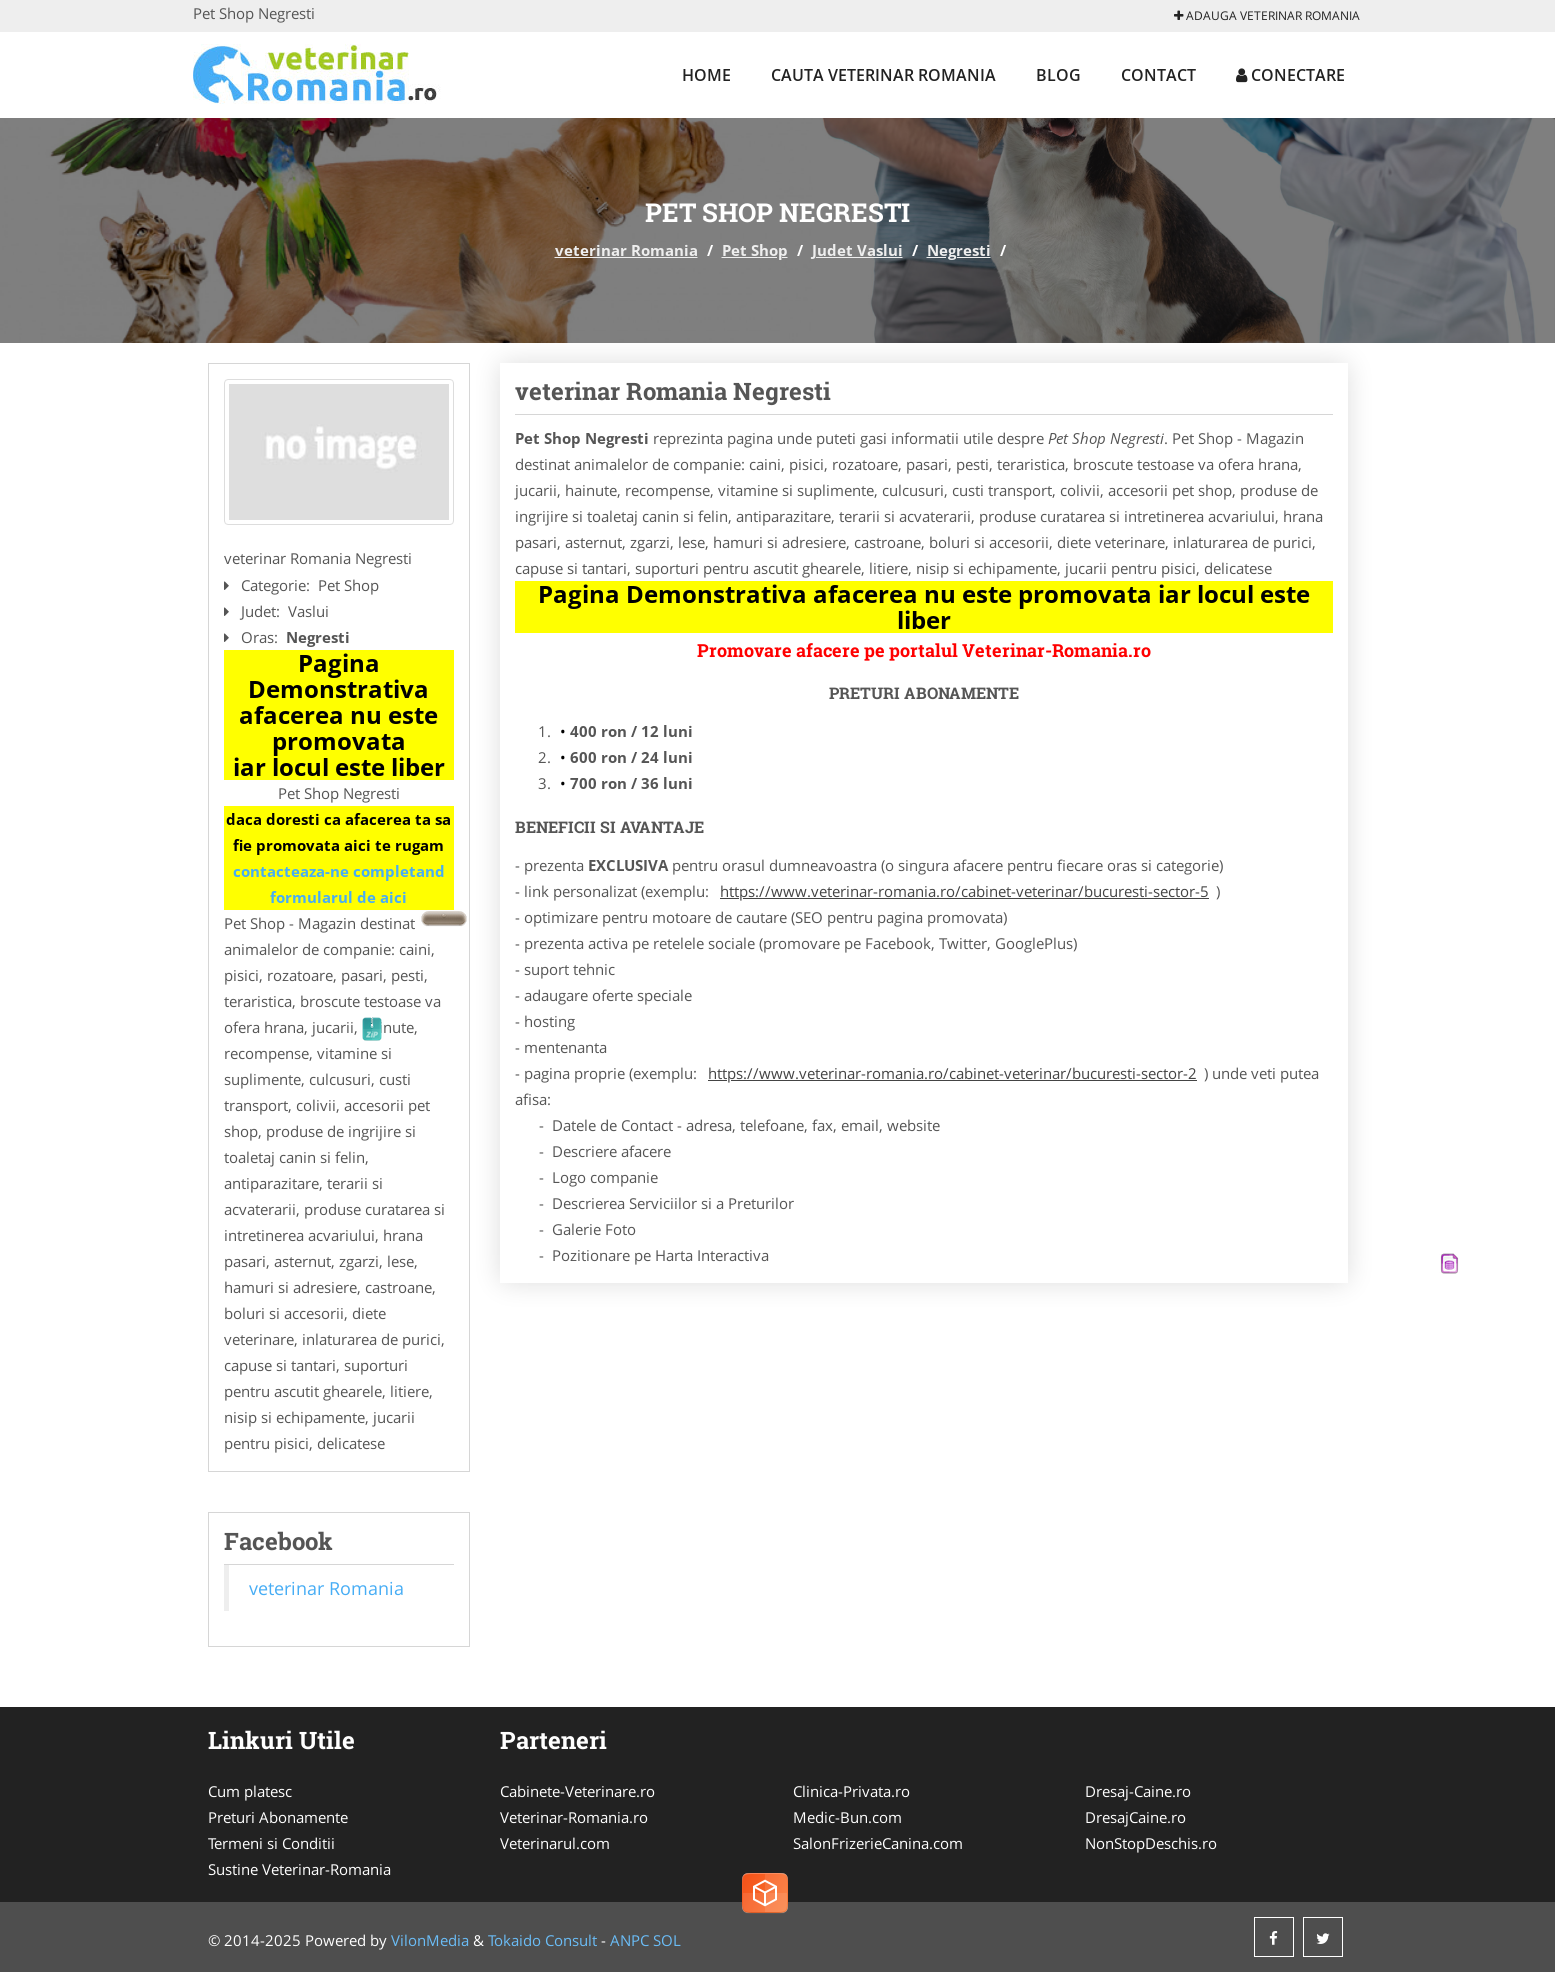  What do you see at coordinates (765, 1892) in the screenshot?
I see `open a 3D model file in STL format` at bounding box center [765, 1892].